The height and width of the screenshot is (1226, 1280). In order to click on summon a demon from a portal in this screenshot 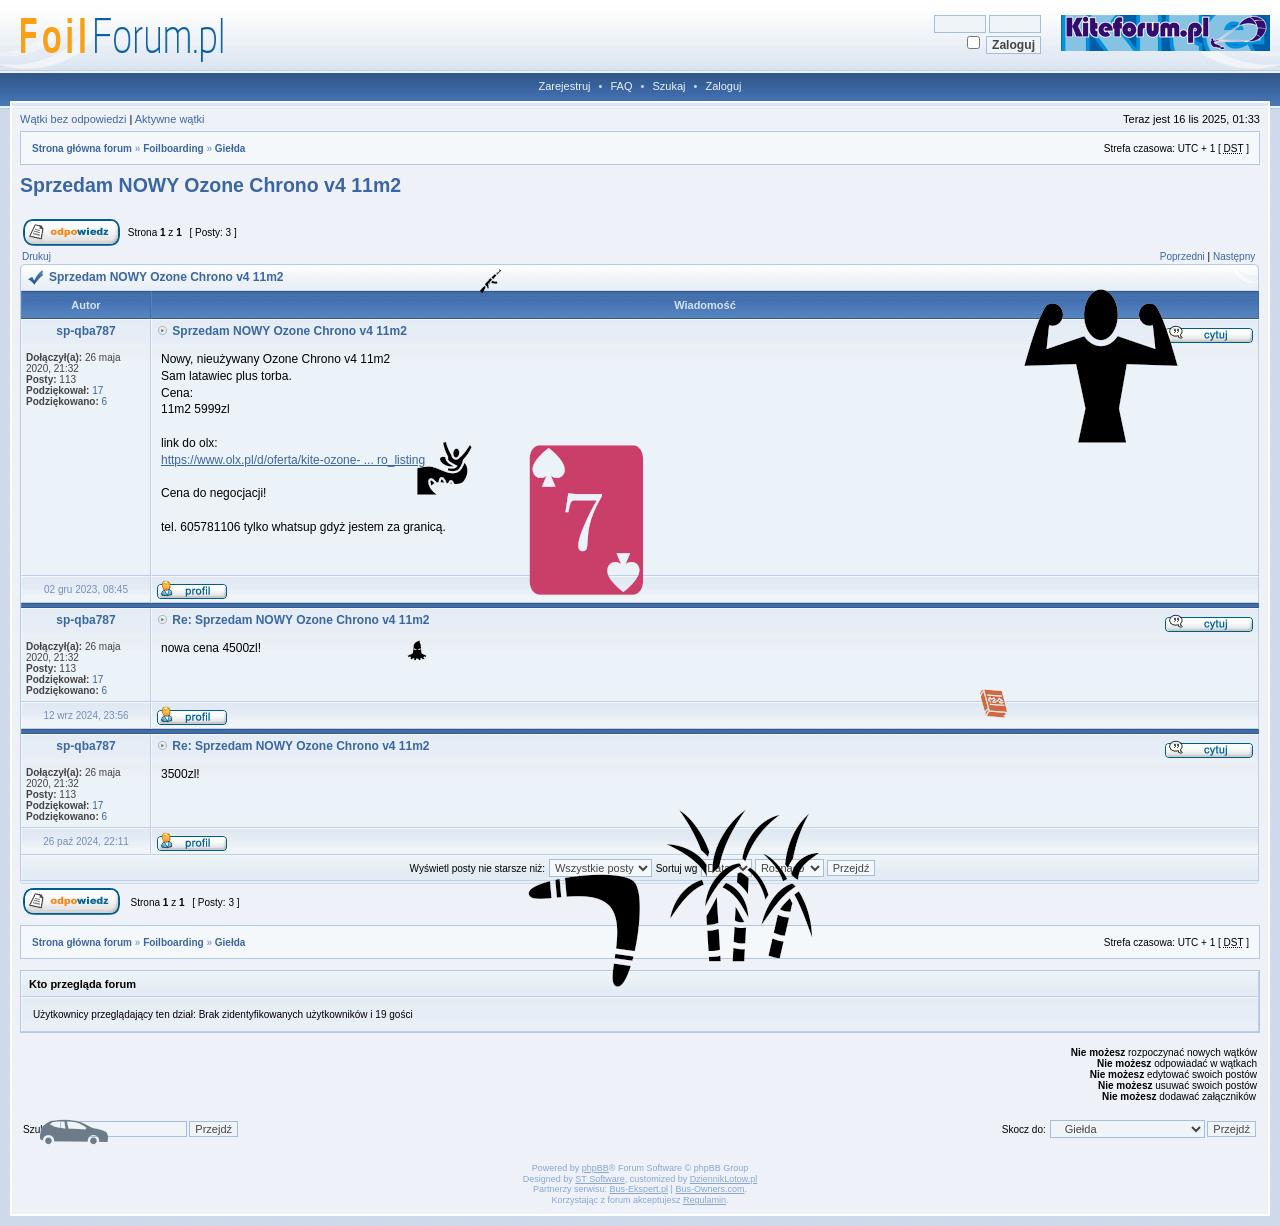, I will do `click(444, 467)`.